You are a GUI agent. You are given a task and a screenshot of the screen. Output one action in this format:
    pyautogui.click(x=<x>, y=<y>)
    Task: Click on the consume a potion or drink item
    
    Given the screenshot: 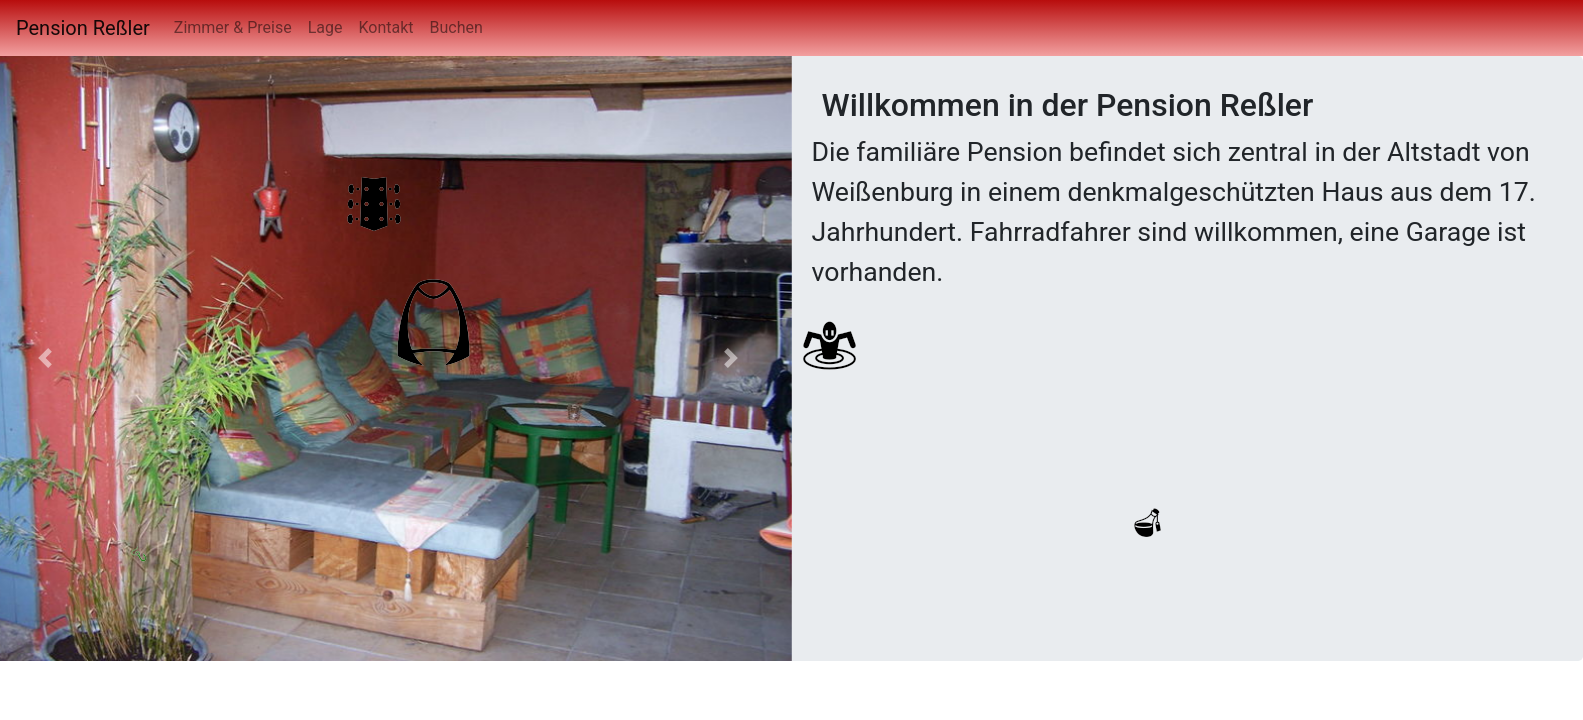 What is the action you would take?
    pyautogui.click(x=1147, y=522)
    